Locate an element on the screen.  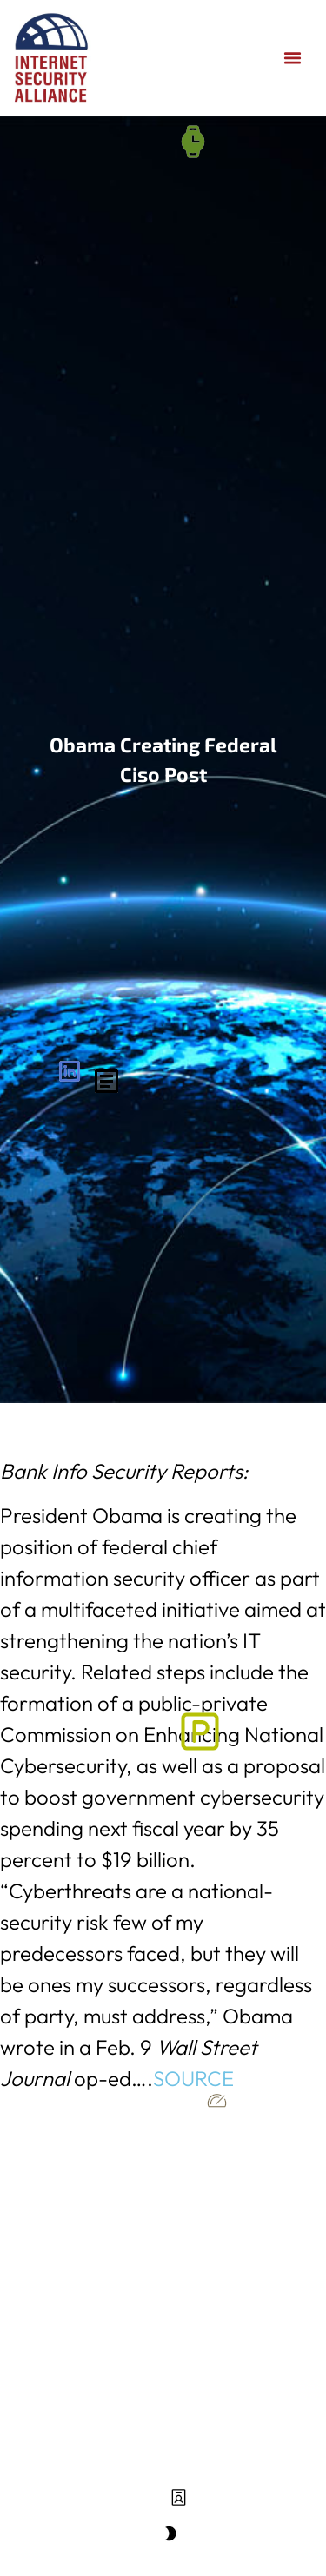
find nearby parking locations is located at coordinates (200, 1732).